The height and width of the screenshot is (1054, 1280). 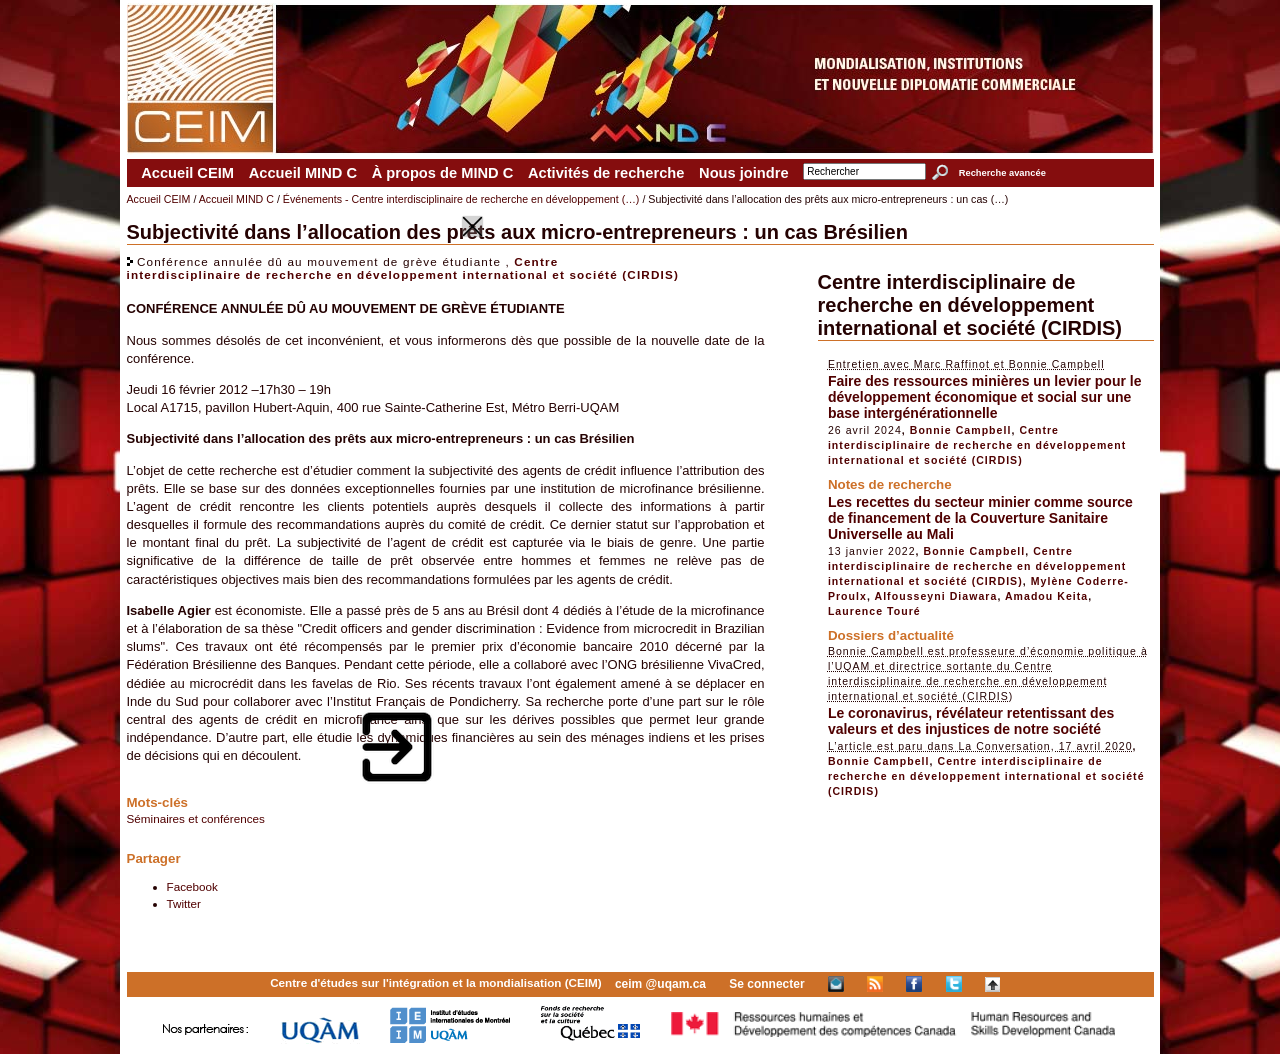 I want to click on log out of your account, so click(x=397, y=747).